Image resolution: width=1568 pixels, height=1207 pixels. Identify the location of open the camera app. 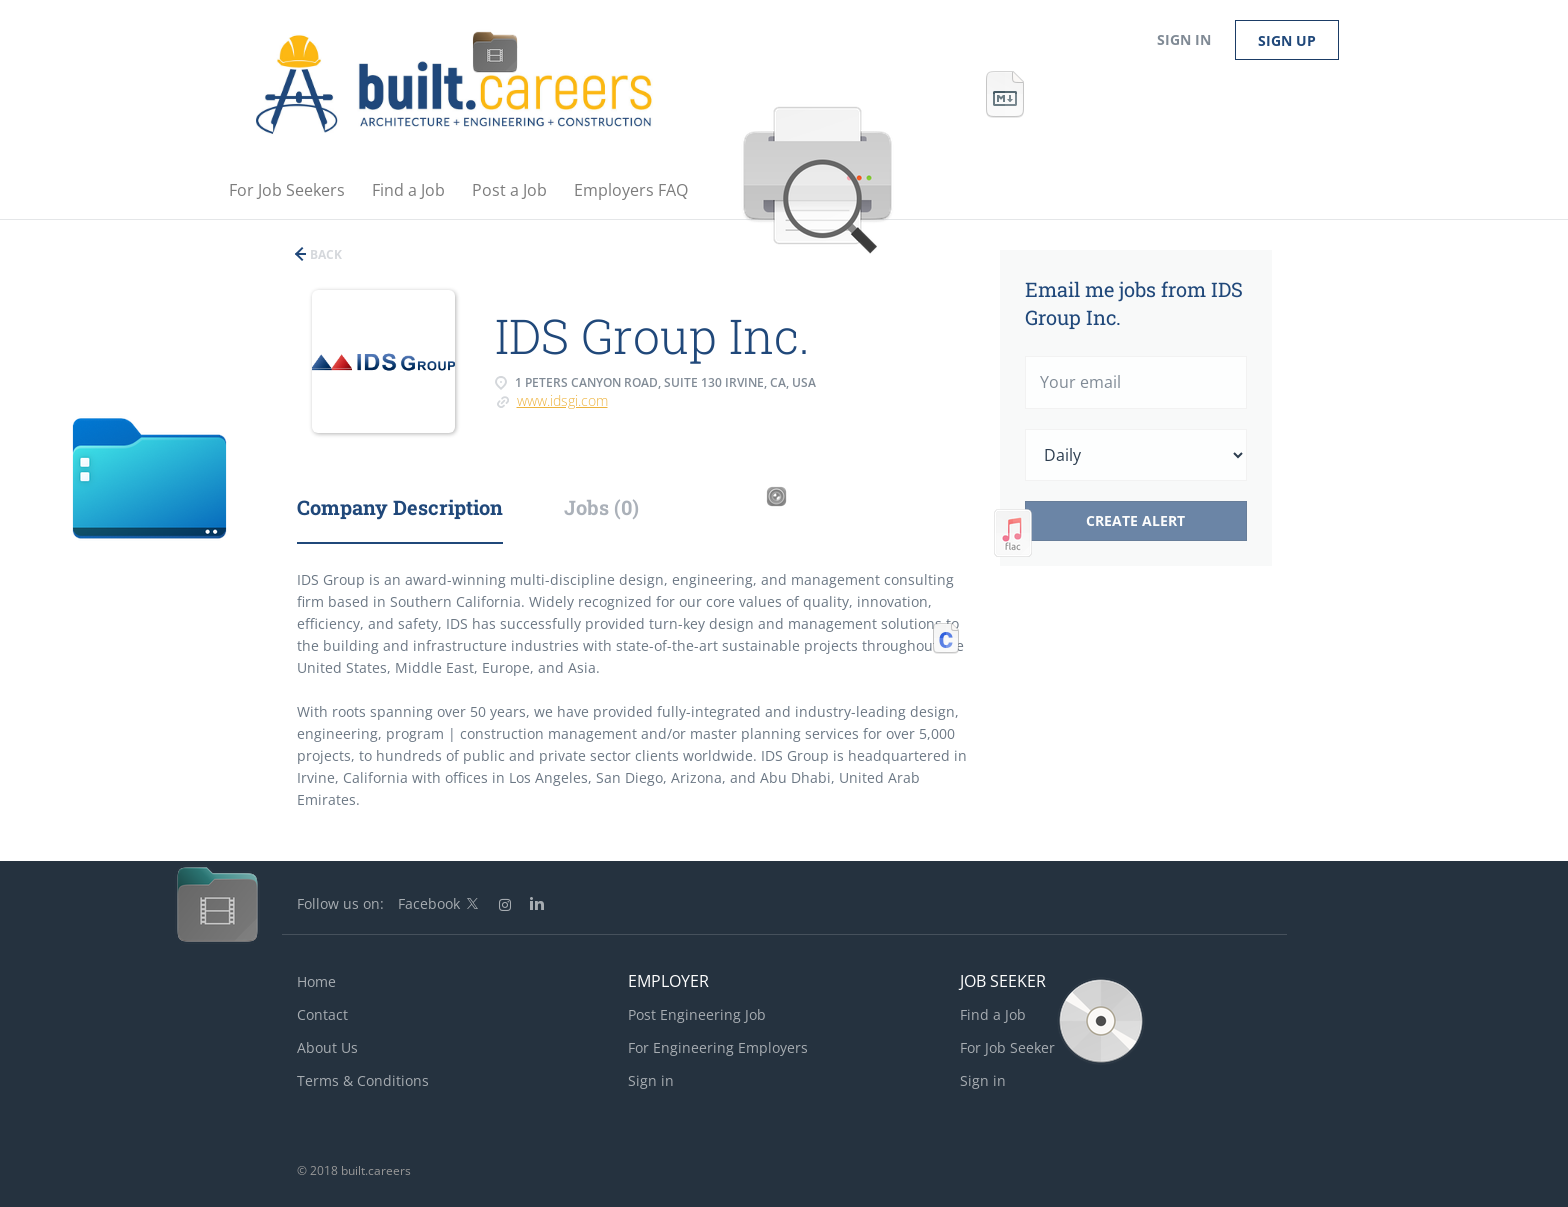
(776, 496).